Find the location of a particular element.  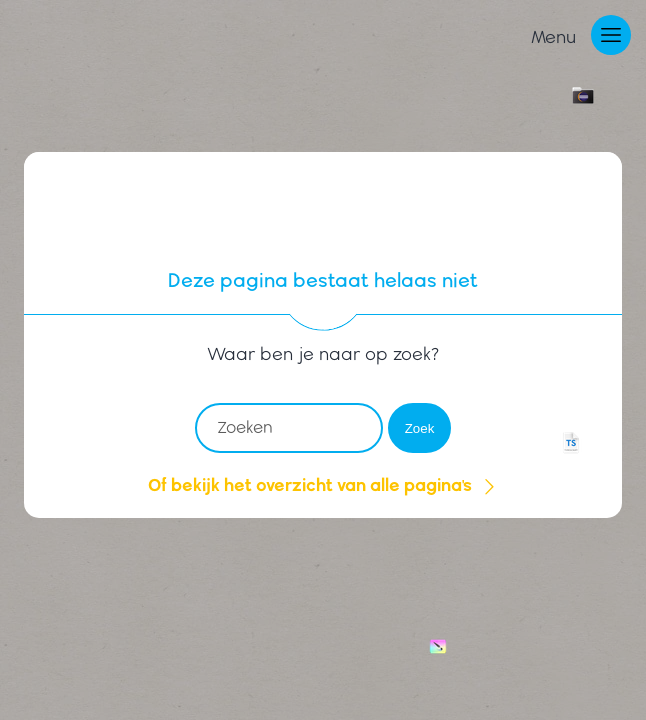

open eclipse IDE project folder is located at coordinates (583, 96).